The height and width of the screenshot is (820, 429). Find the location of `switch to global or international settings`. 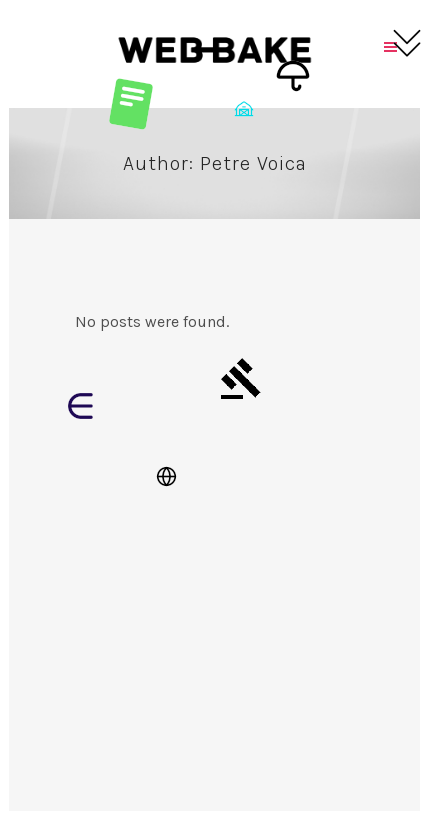

switch to global or international settings is located at coordinates (166, 476).